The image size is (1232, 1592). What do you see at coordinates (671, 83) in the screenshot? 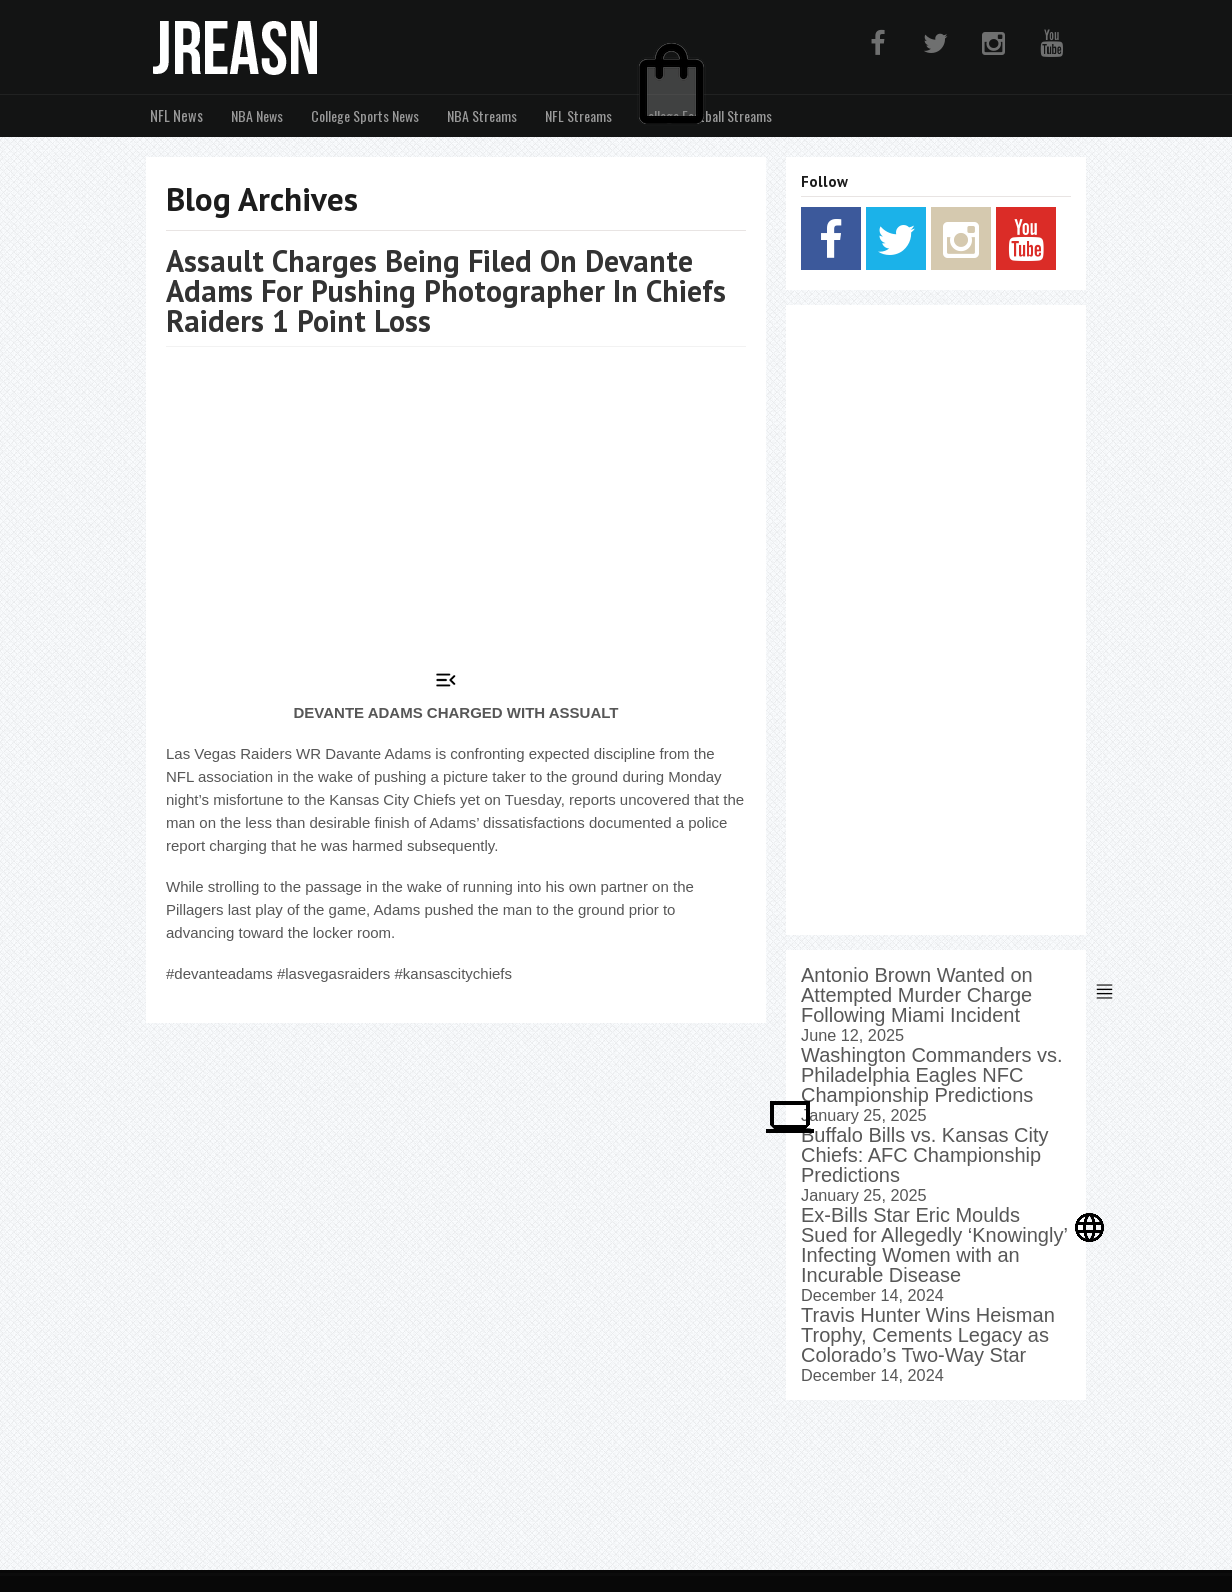
I see `view your shopping bag` at bounding box center [671, 83].